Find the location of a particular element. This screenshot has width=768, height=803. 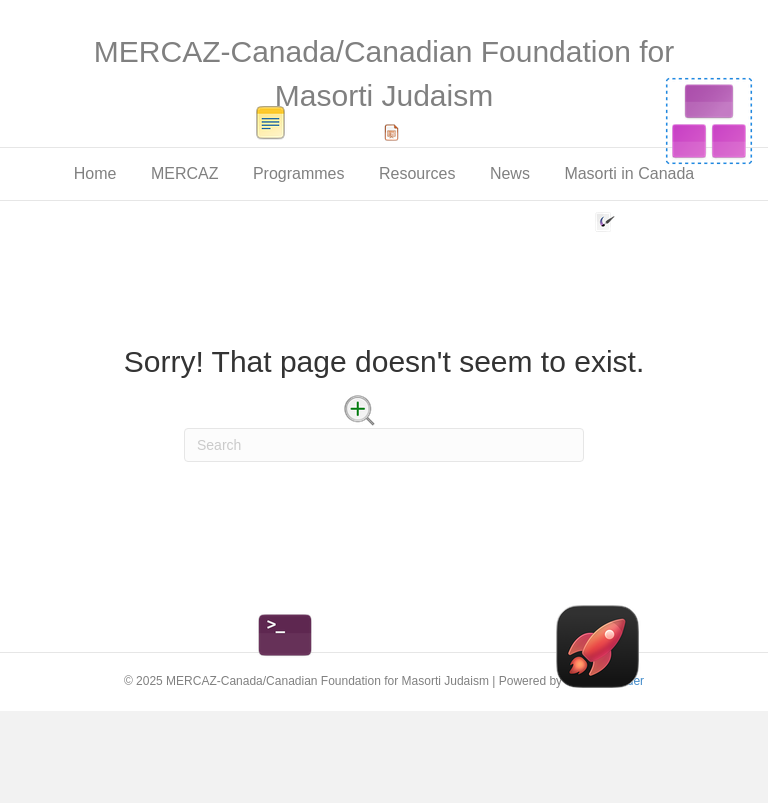

open the terminal application is located at coordinates (285, 635).